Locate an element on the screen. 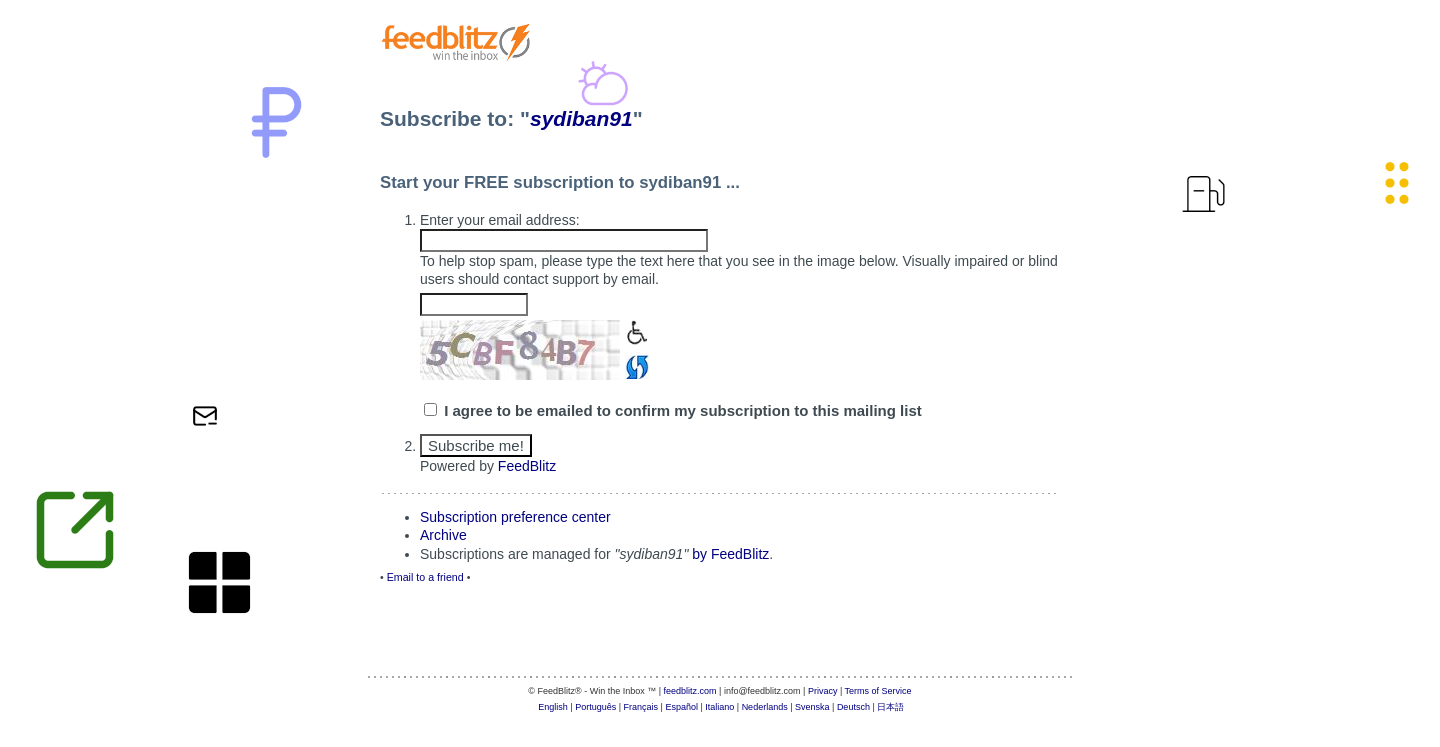  open link in a new window or tab is located at coordinates (75, 530).